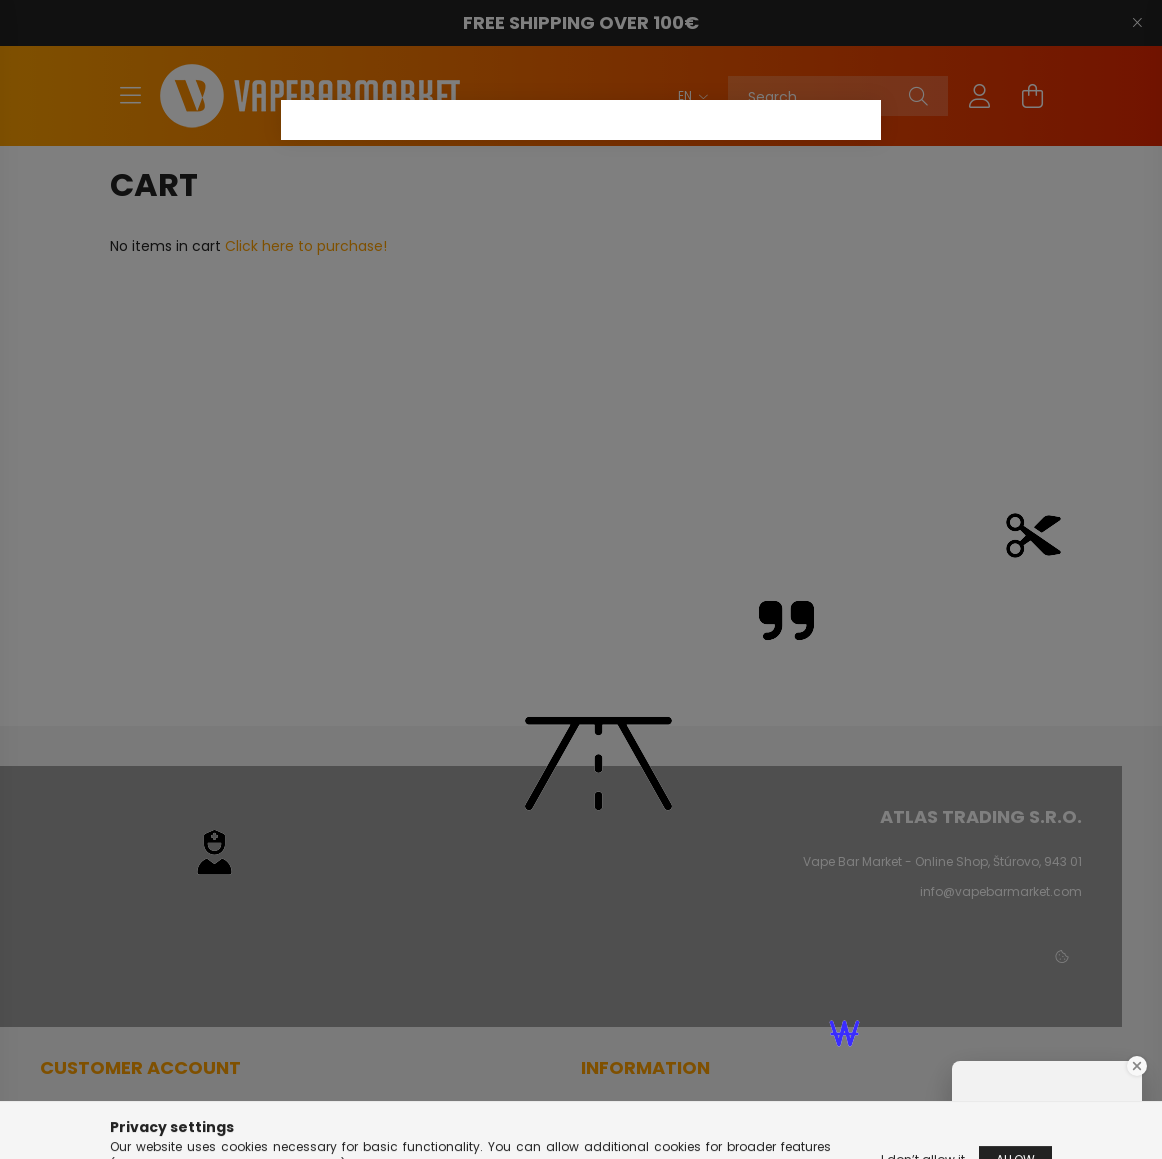 The height and width of the screenshot is (1159, 1162). I want to click on indicates south korean won currency, so click(844, 1033).